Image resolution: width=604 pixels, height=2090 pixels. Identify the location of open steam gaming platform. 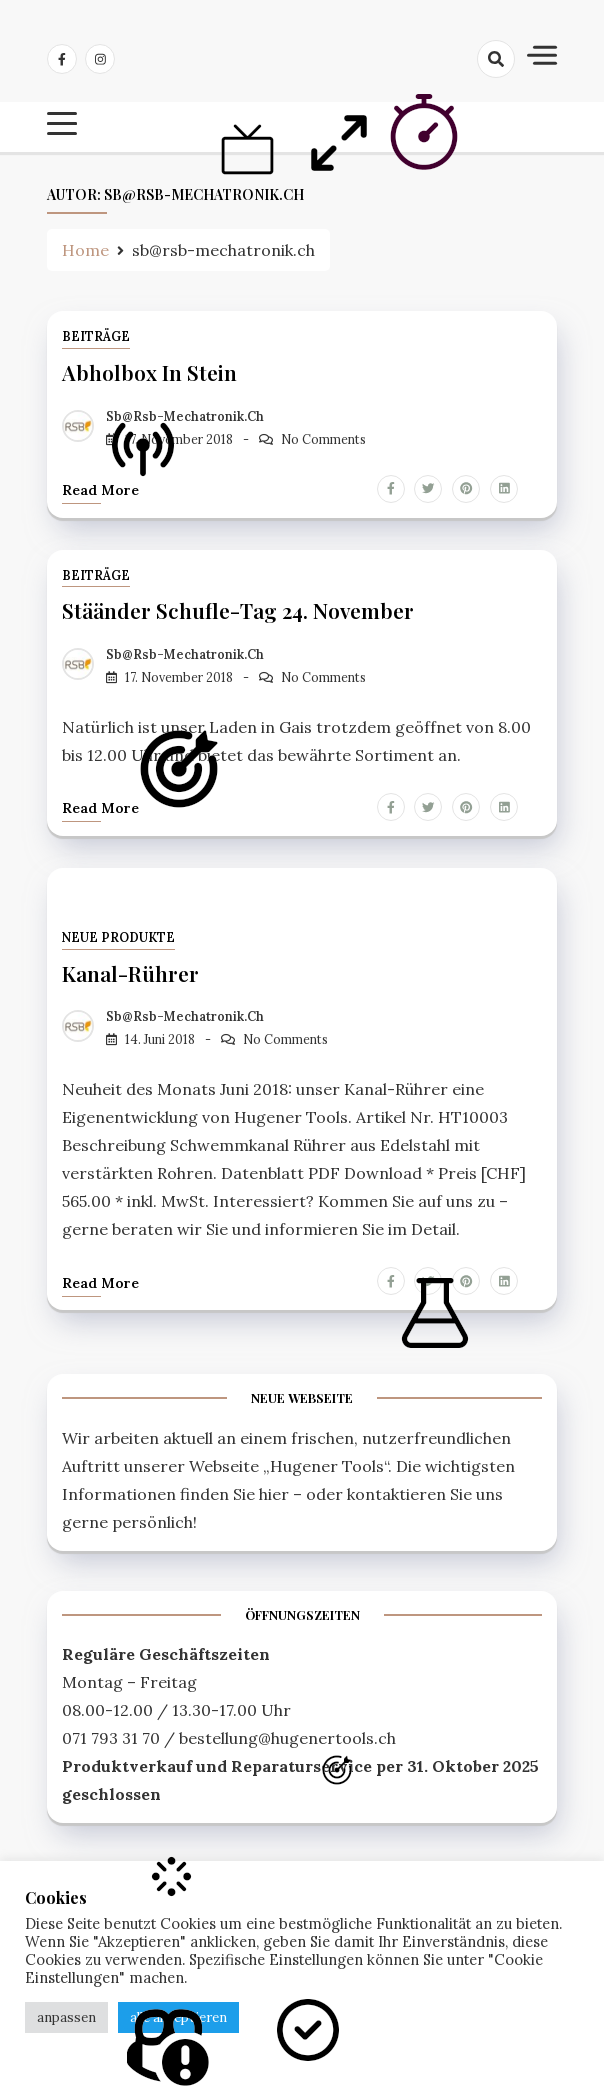
(171, 1876).